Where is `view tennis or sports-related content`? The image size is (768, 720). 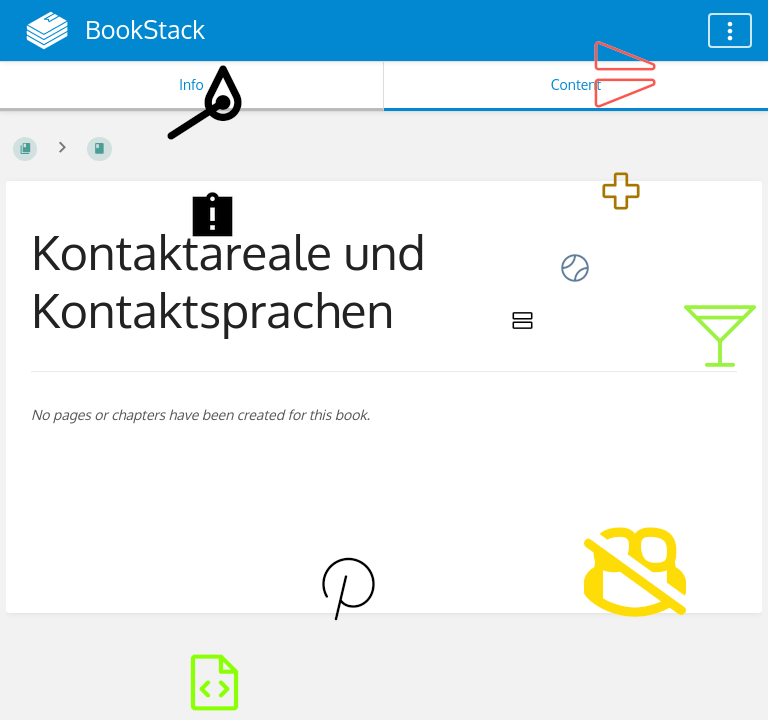 view tennis or sports-related content is located at coordinates (575, 268).